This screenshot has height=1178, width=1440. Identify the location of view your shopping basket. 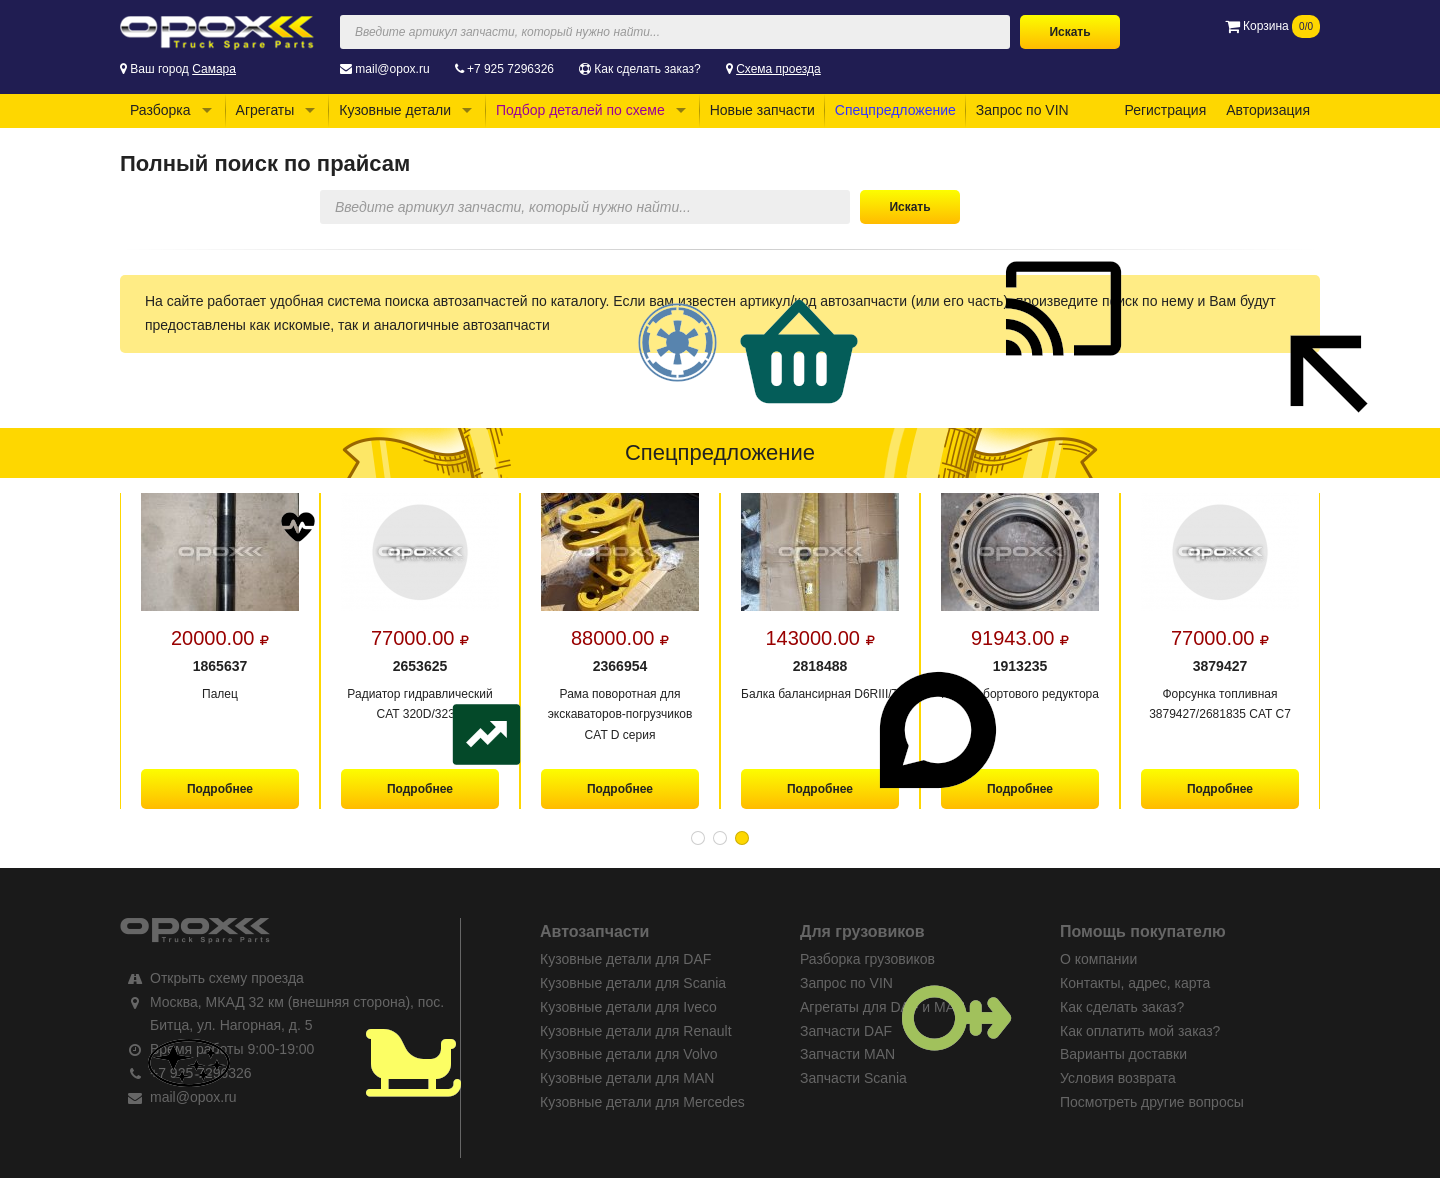
(799, 355).